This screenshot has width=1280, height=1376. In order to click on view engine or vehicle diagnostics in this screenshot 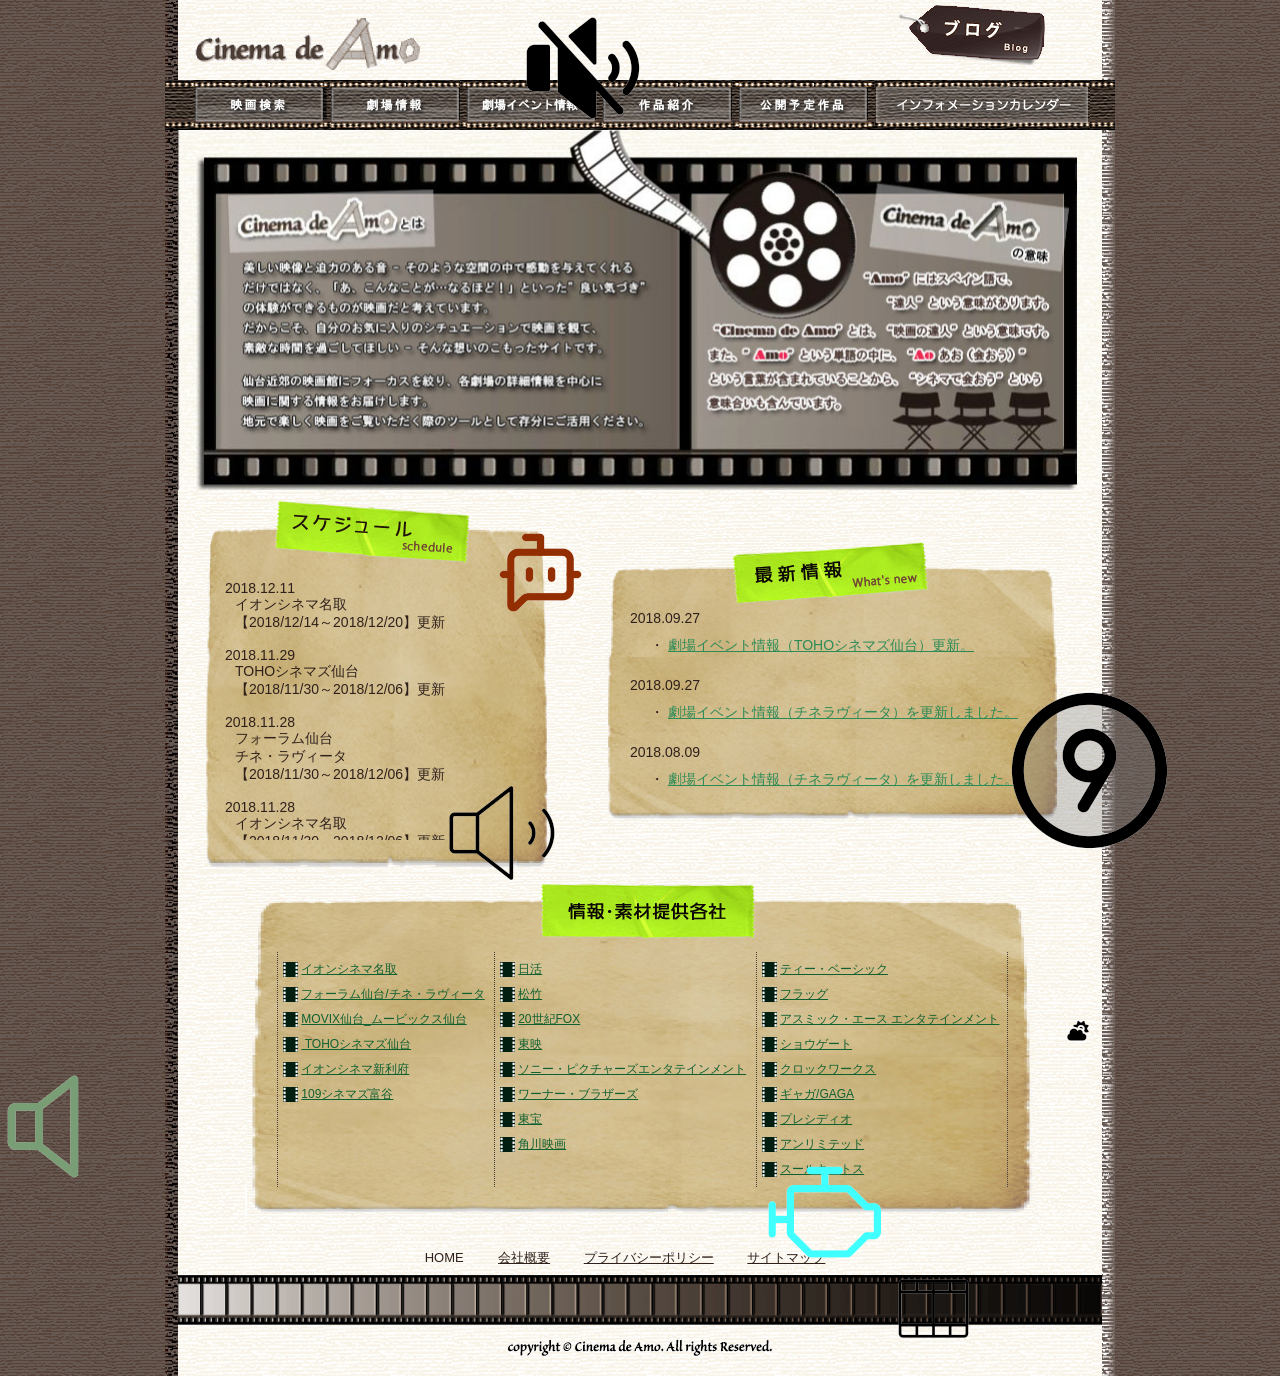, I will do `click(823, 1214)`.